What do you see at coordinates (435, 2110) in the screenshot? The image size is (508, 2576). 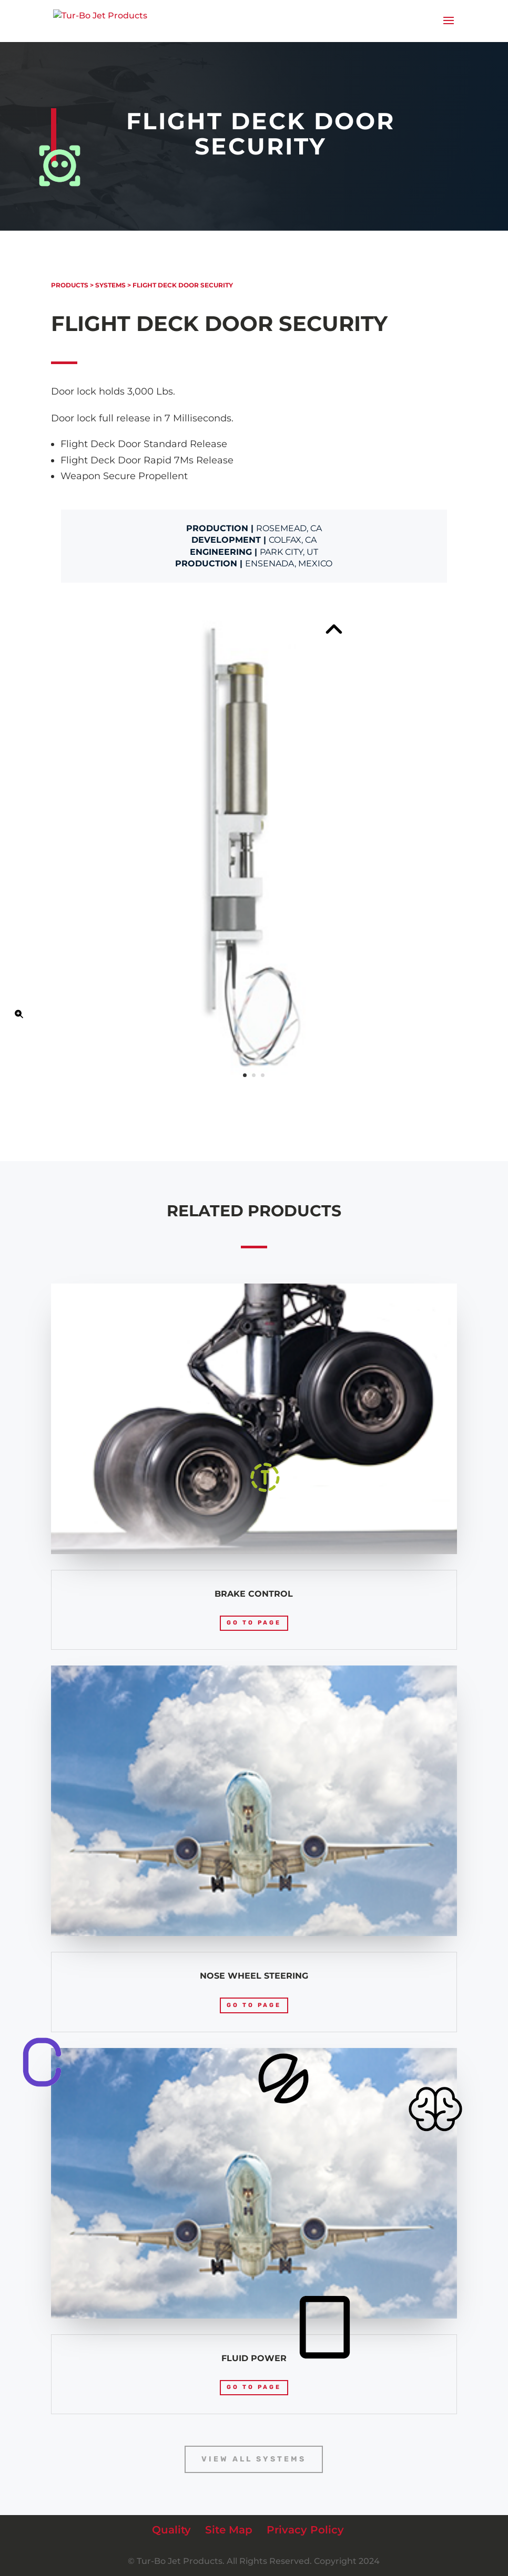 I see `access AI or smart features` at bounding box center [435, 2110].